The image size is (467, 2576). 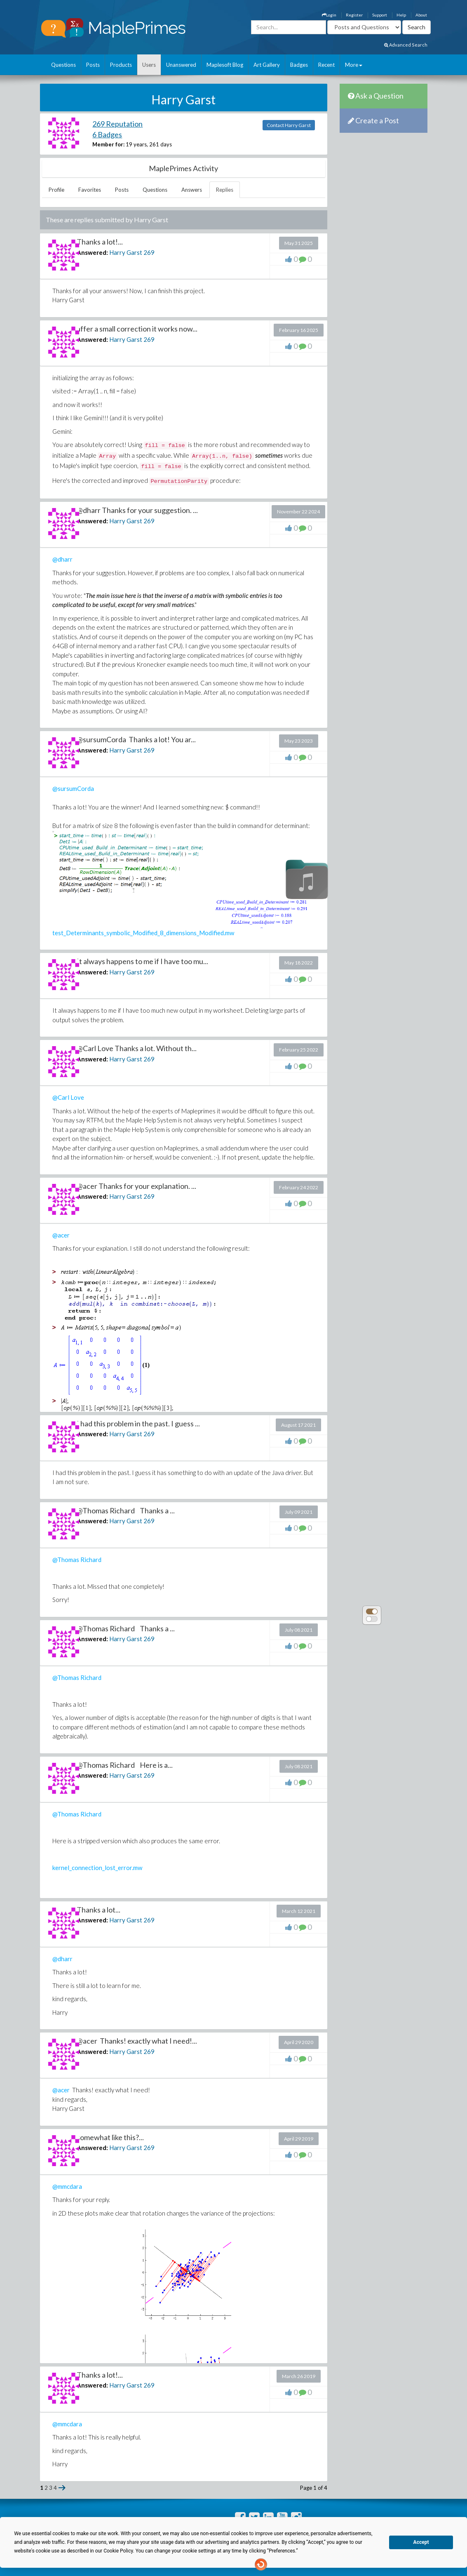 I want to click on open livepatch settings to manage kernel updates, so click(x=261, y=2564).